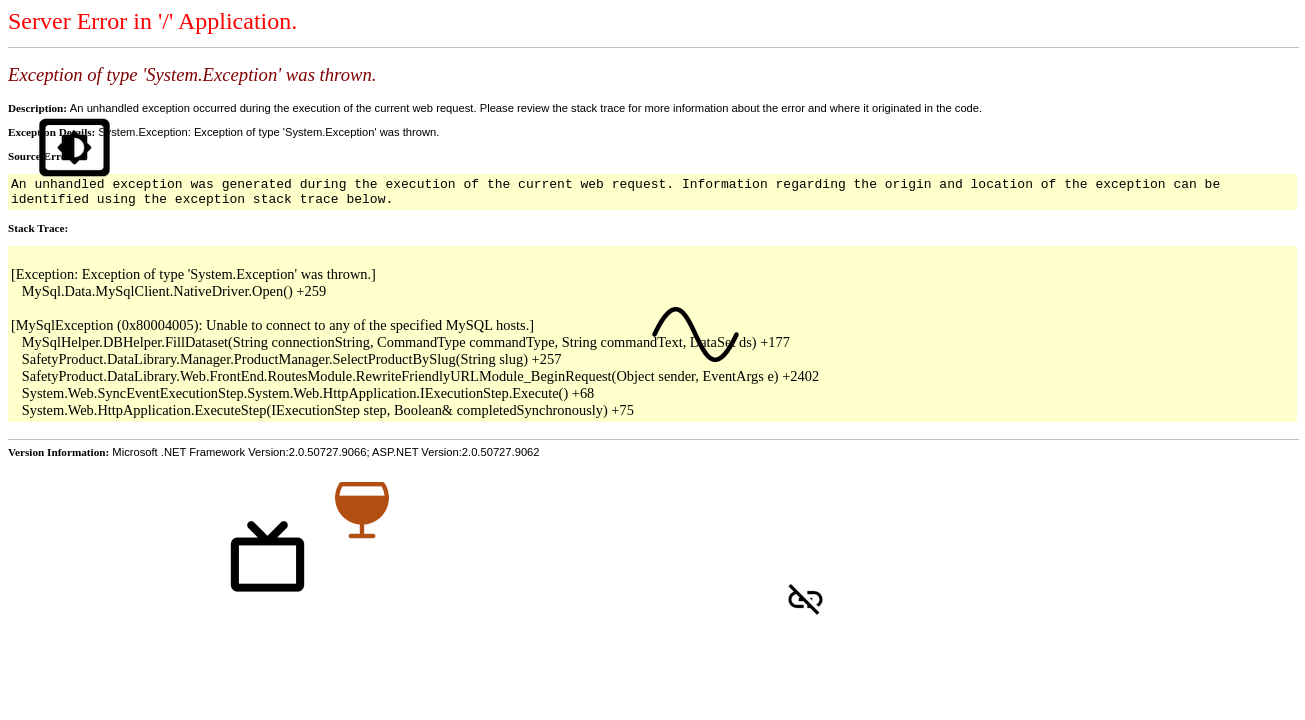  What do you see at coordinates (805, 599) in the screenshot?
I see `unlink or disconnect a shared item` at bounding box center [805, 599].